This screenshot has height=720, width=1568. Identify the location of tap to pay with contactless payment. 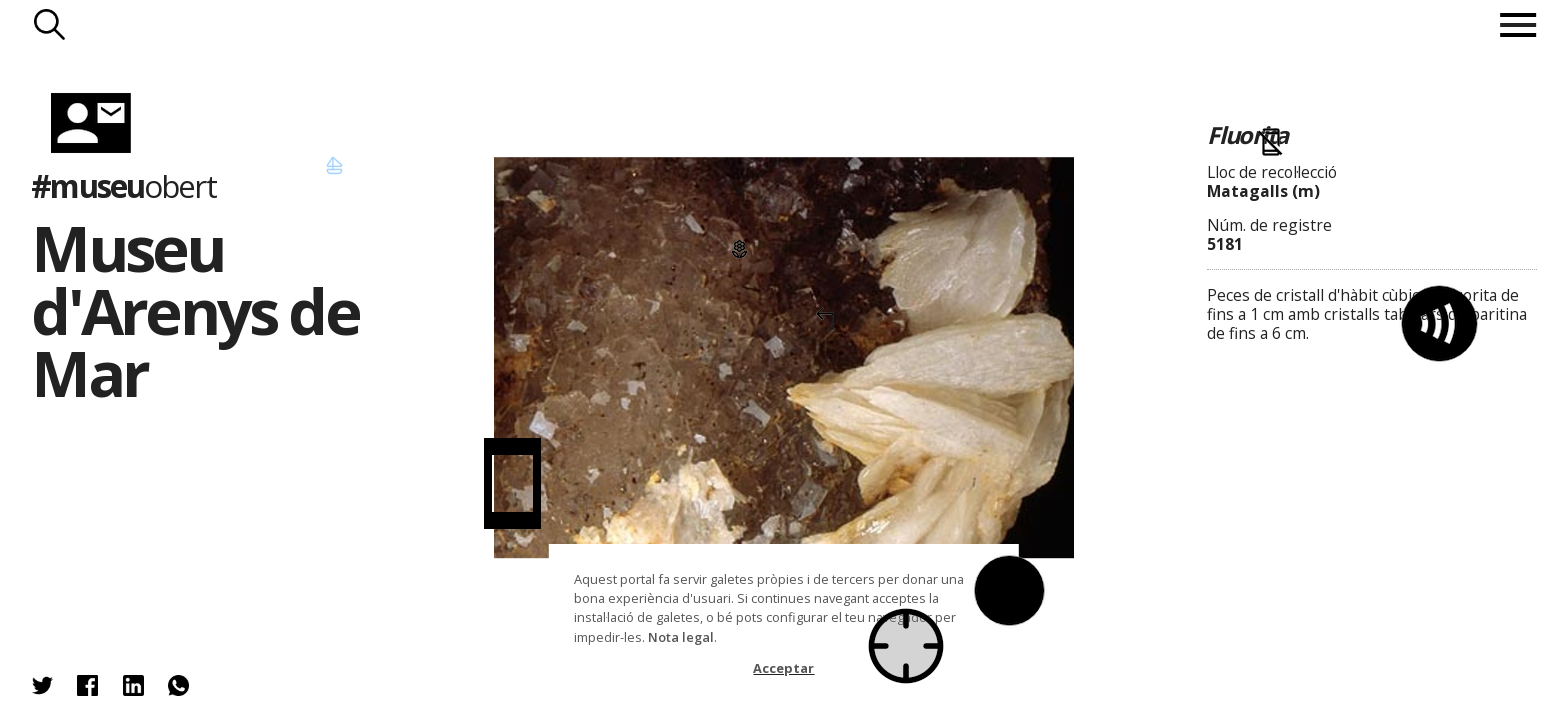
(1439, 323).